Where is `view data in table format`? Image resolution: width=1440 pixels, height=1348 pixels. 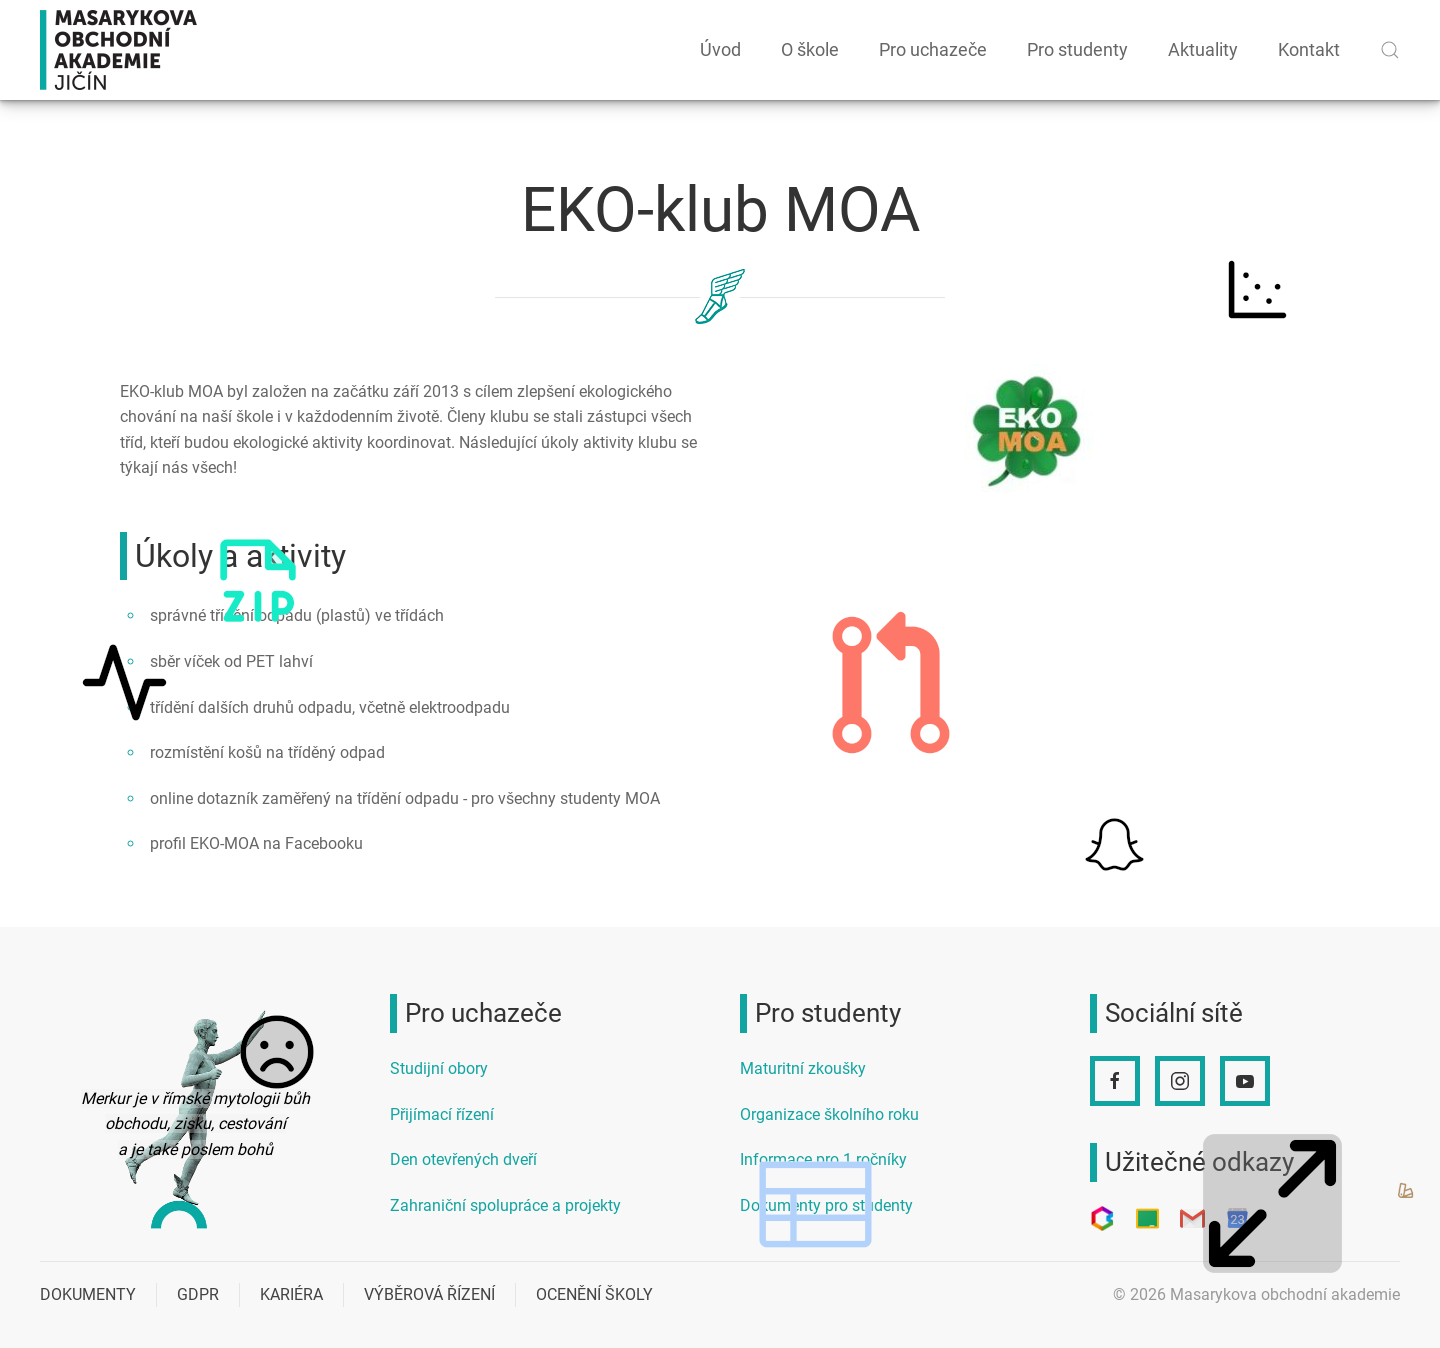
view data in table format is located at coordinates (815, 1204).